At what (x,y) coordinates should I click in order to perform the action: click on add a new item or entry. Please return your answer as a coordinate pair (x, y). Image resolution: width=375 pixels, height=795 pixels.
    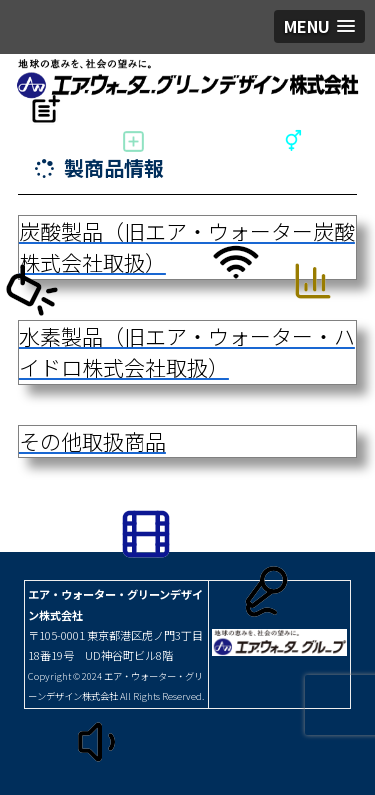
    Looking at the image, I should click on (133, 141).